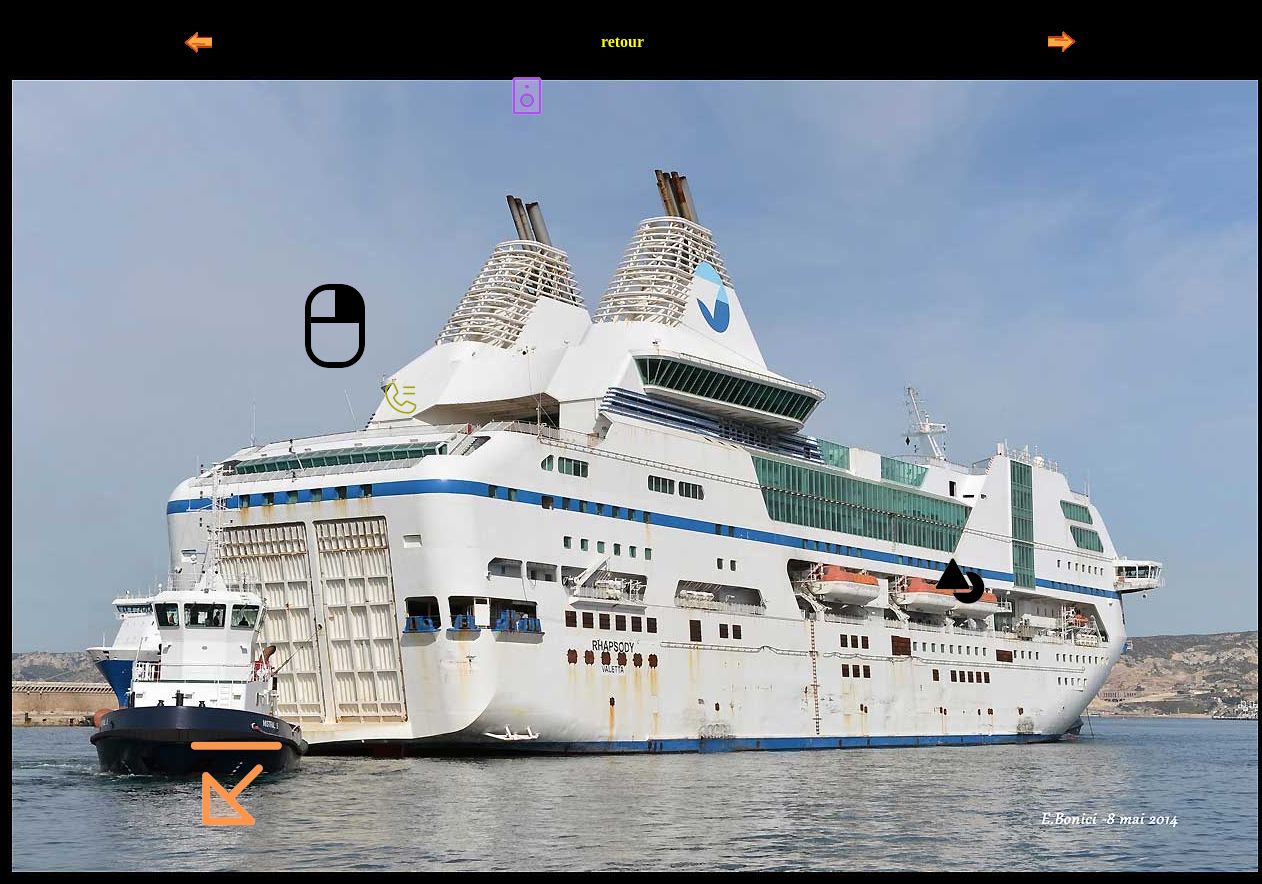  What do you see at coordinates (401, 397) in the screenshot?
I see `view call log or phone history` at bounding box center [401, 397].